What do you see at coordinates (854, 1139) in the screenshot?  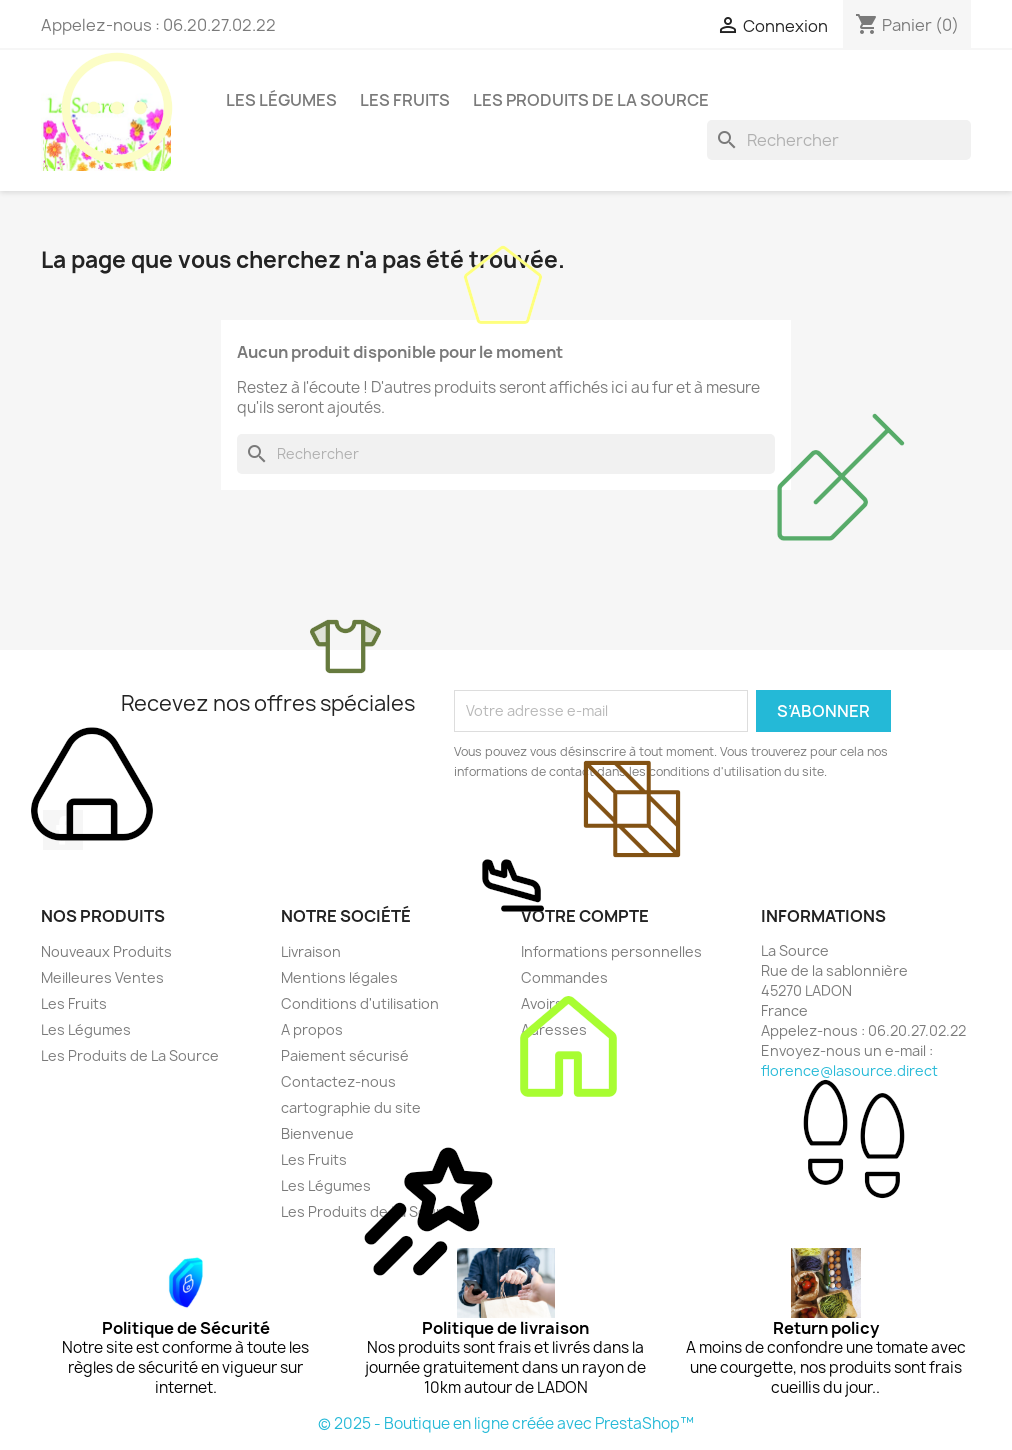 I see `view step count or walking activity` at bounding box center [854, 1139].